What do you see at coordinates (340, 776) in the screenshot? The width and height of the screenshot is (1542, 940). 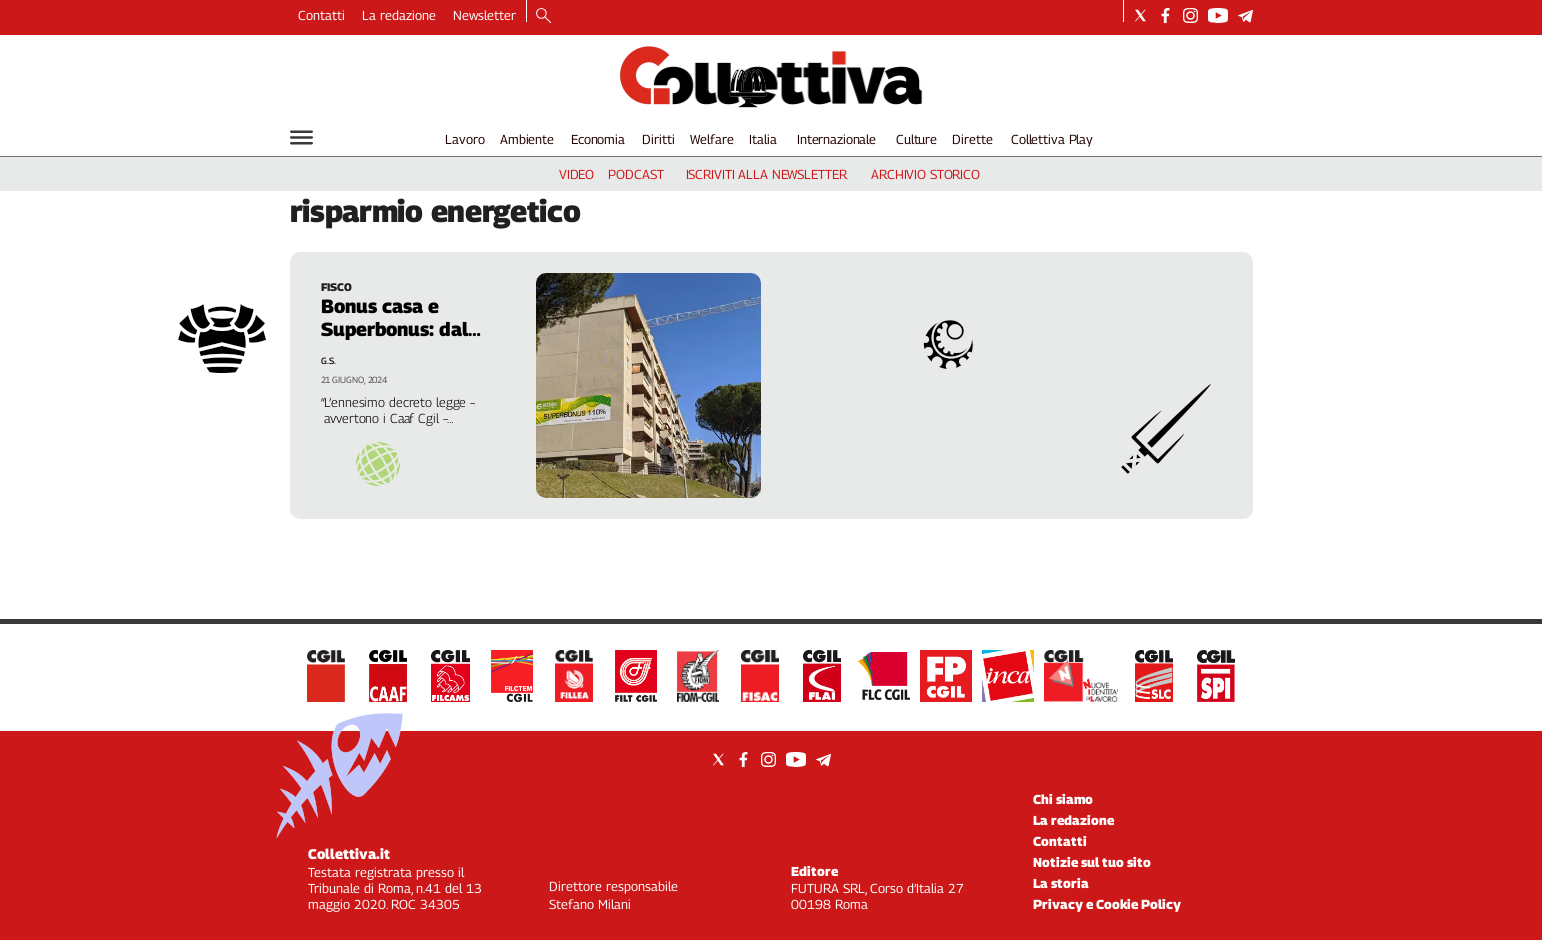 I see `indicates a dead fish or deceased creature in game` at bounding box center [340, 776].